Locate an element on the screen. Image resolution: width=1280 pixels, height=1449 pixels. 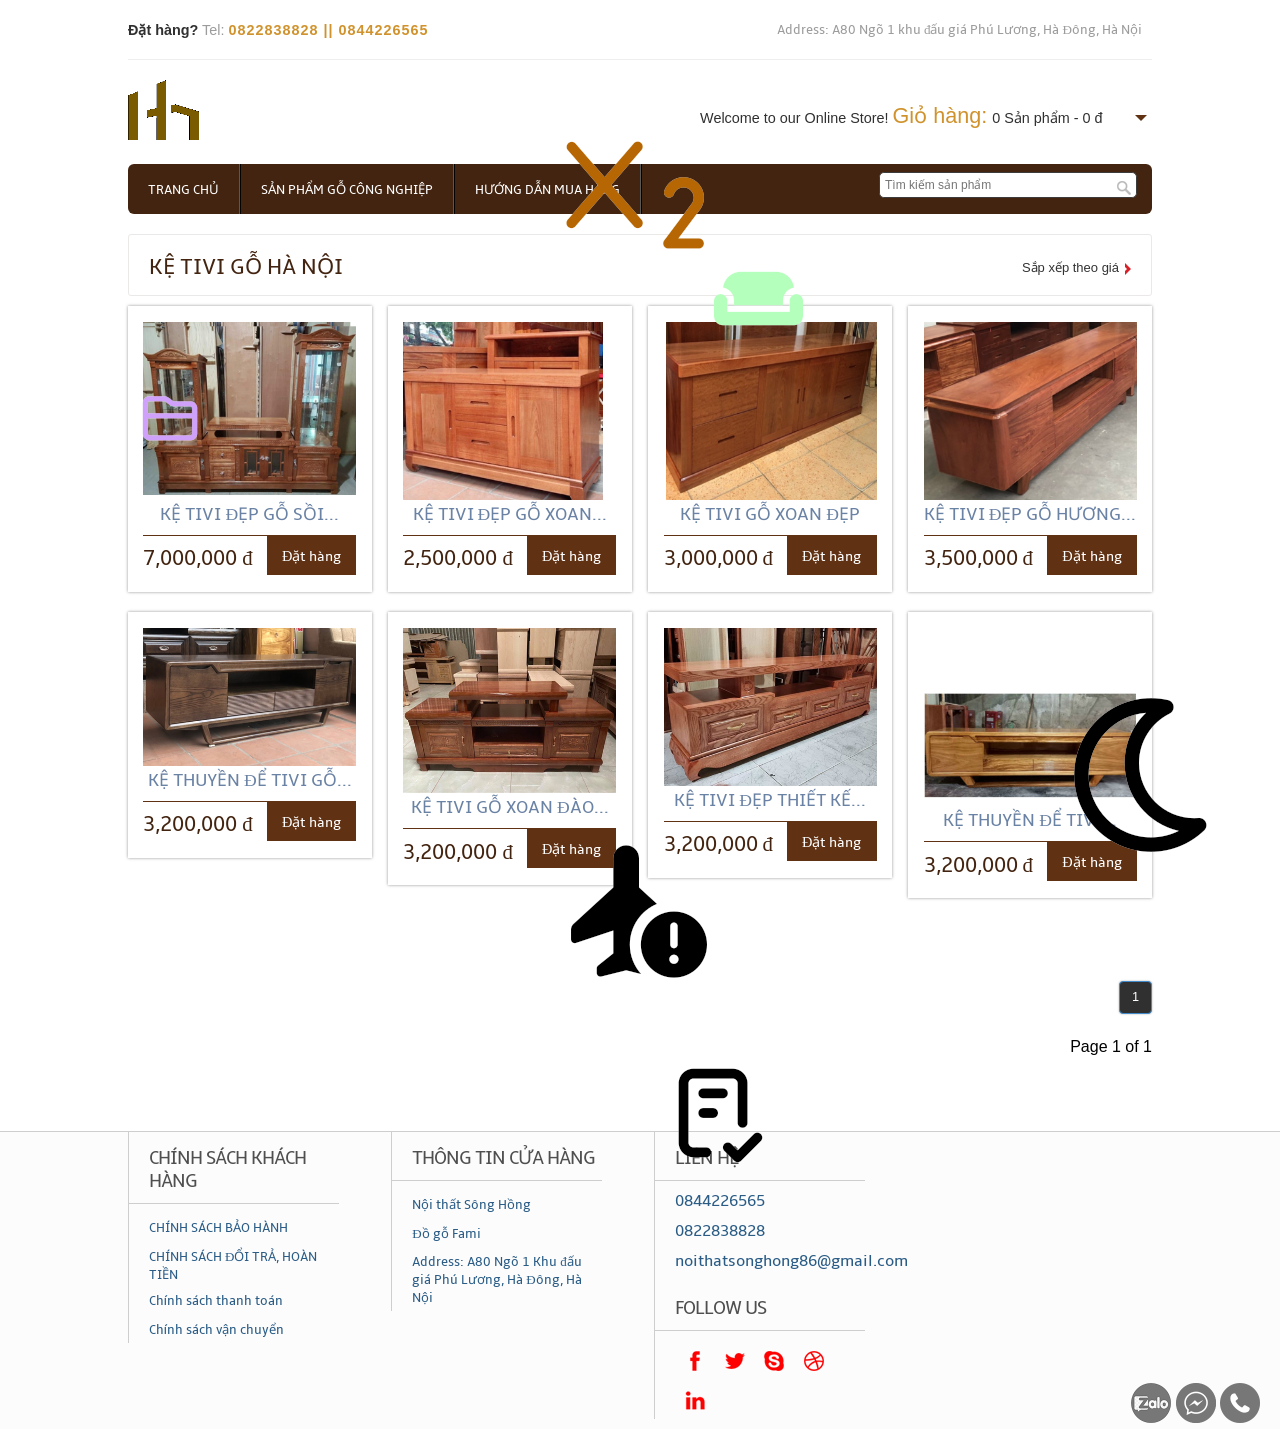
flight alert or travel warning notification is located at coordinates (633, 911).